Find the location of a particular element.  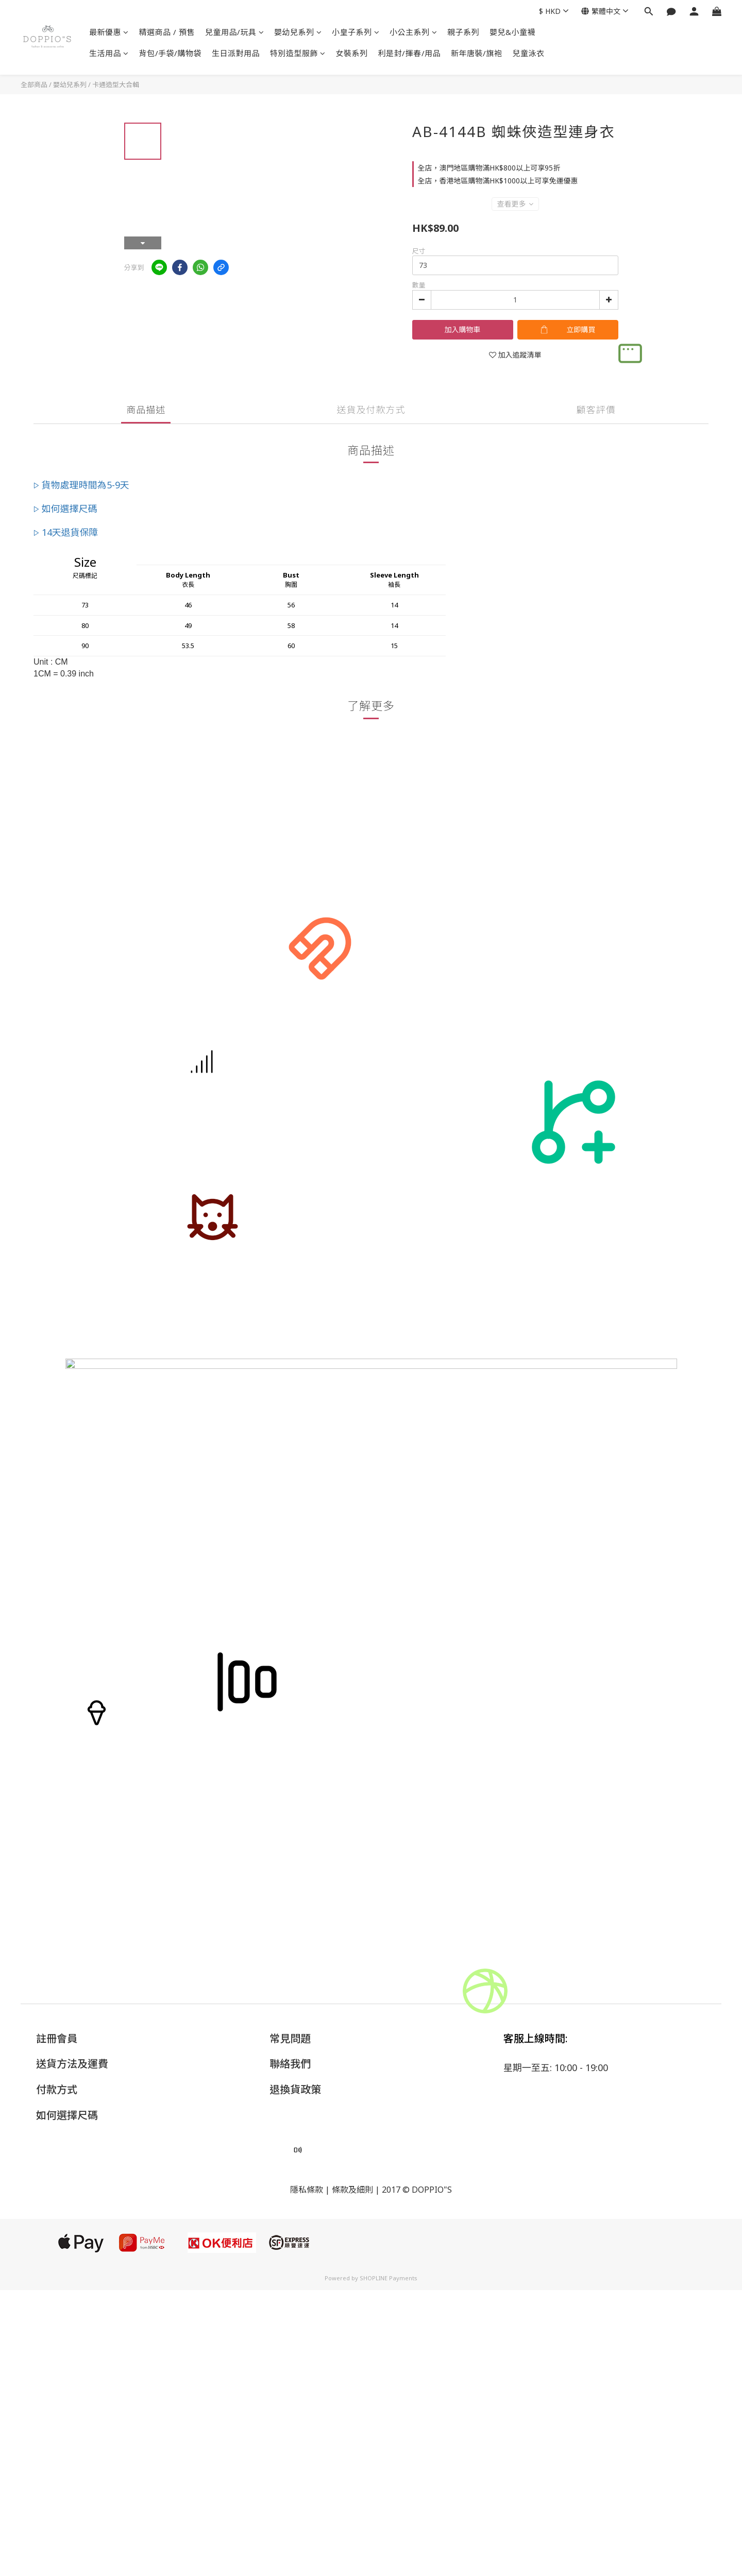

indicates full cellular signal strength is located at coordinates (203, 1063).